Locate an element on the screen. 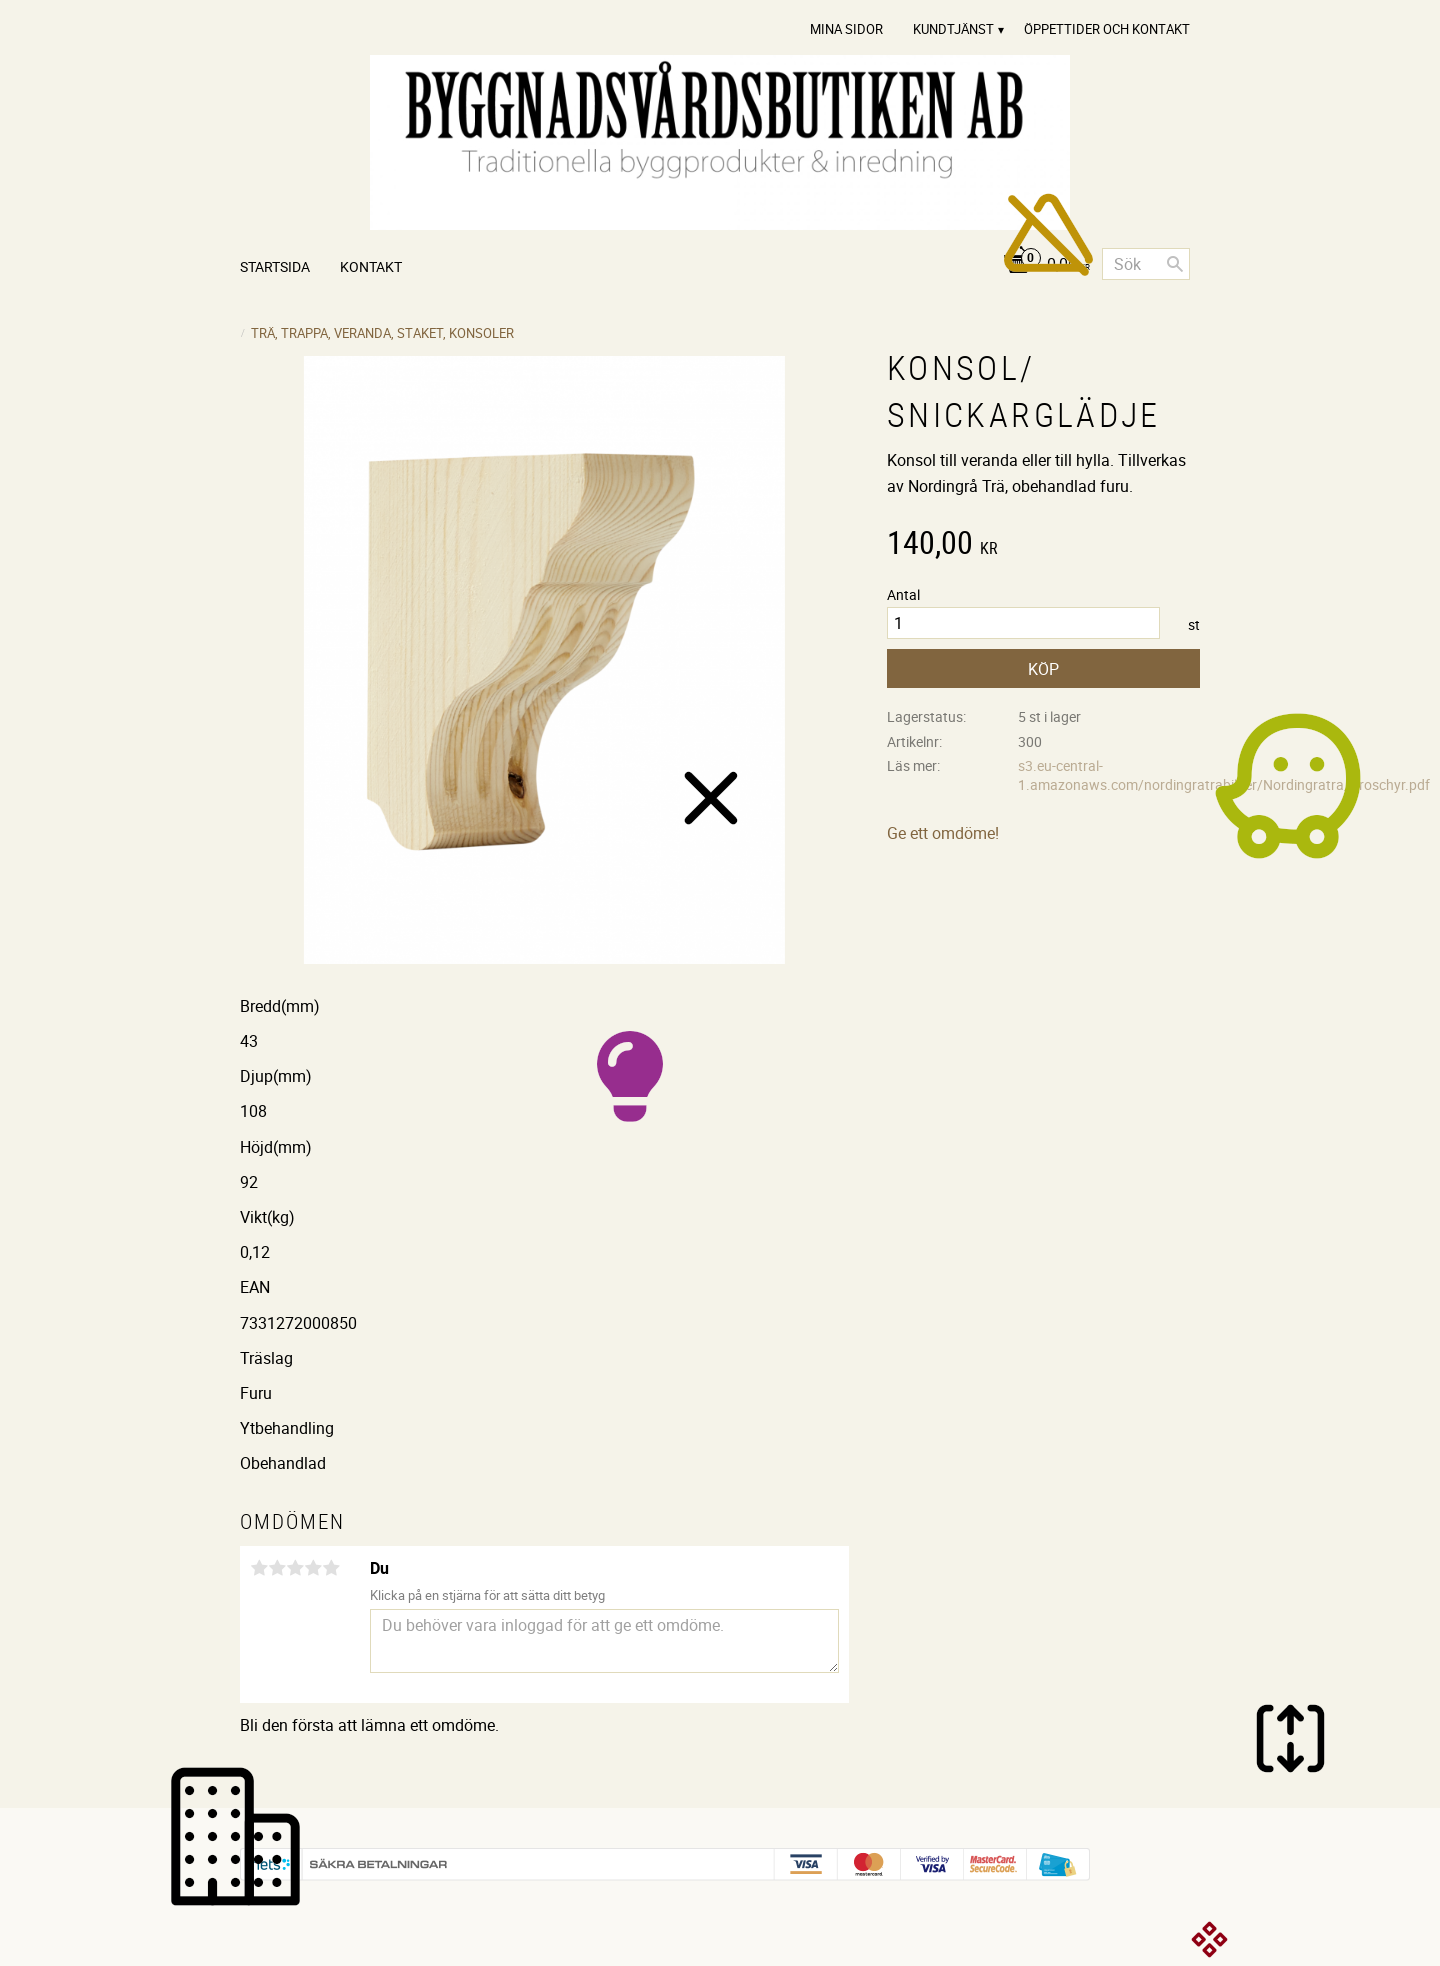 Image resolution: width=1440 pixels, height=1966 pixels. switch to tall or portrait viewport mode is located at coordinates (1290, 1738).